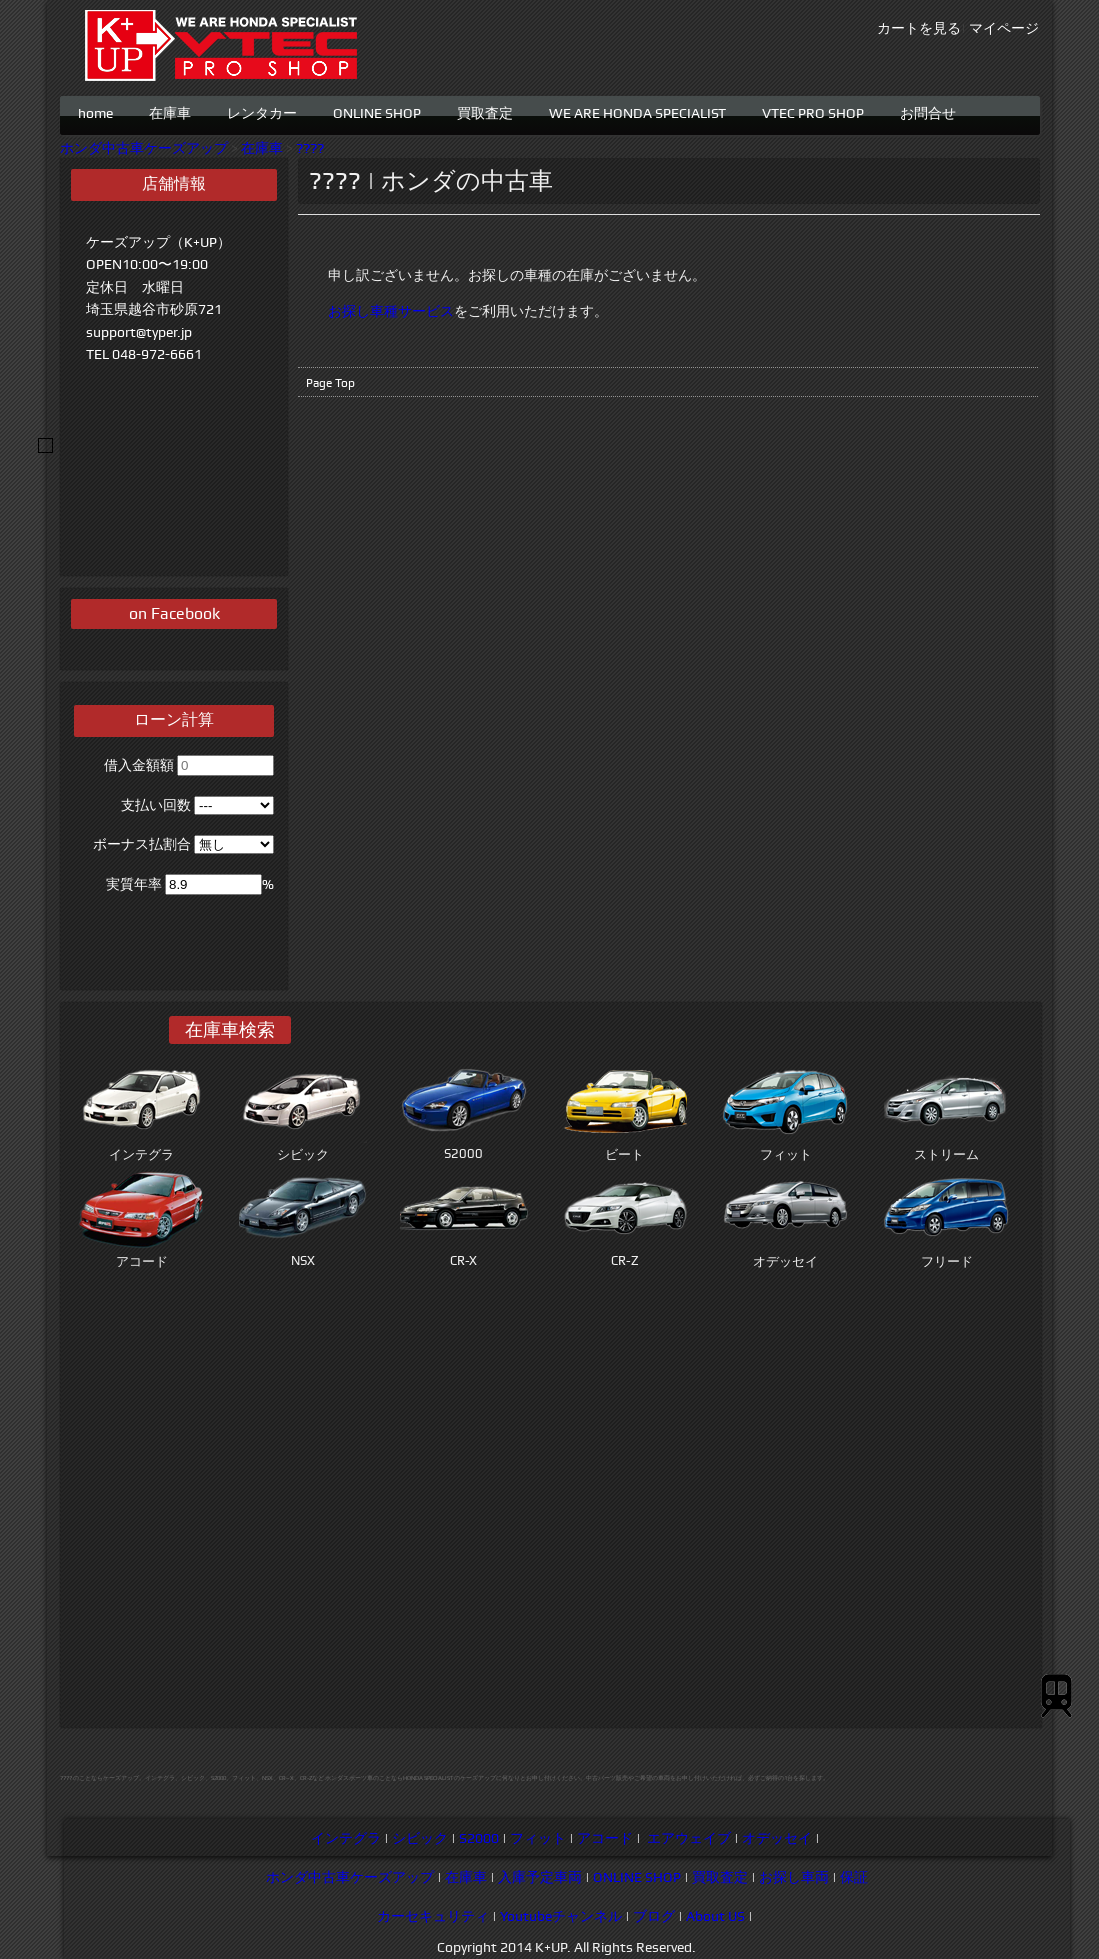 This screenshot has width=1099, height=1959. What do you see at coordinates (1056, 1694) in the screenshot?
I see `view subway or metro transit options` at bounding box center [1056, 1694].